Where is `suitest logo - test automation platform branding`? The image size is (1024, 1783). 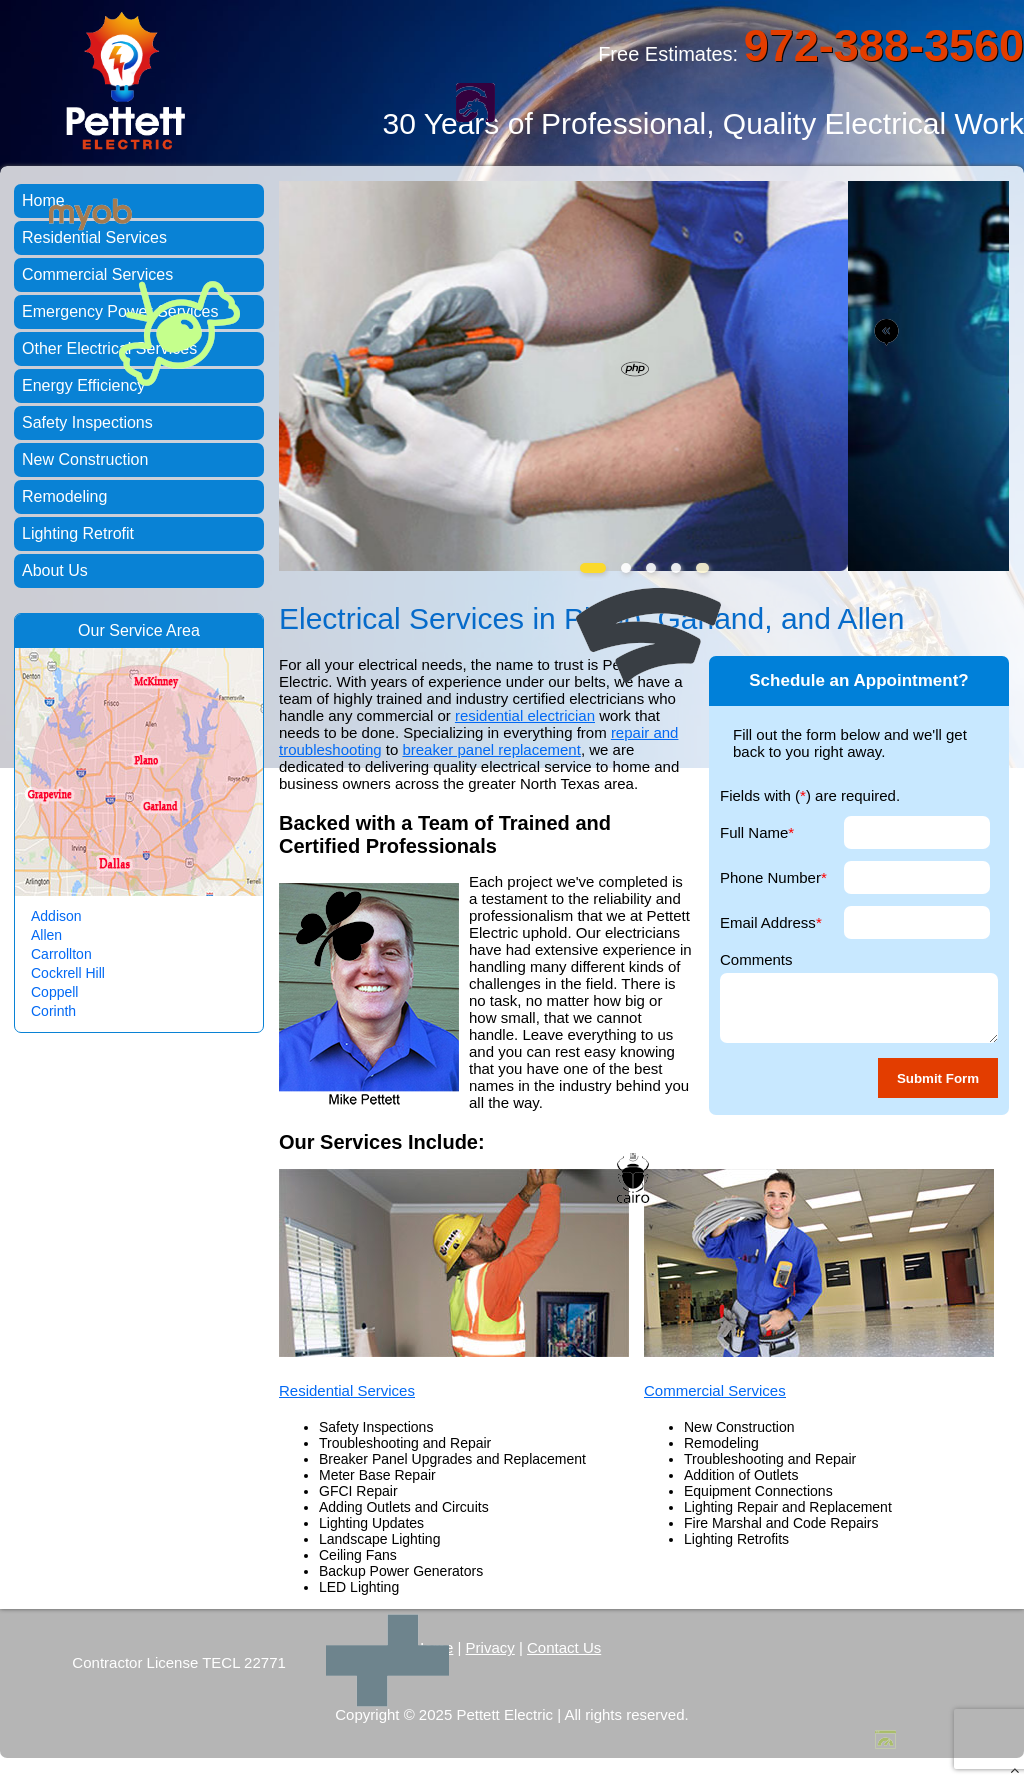
suitest logo - test automation platform branding is located at coordinates (179, 333).